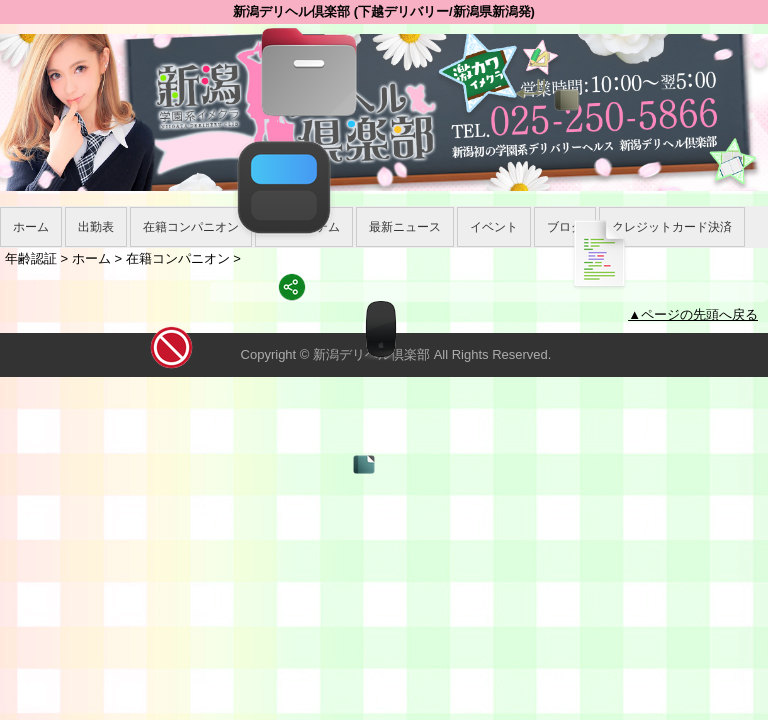 The image size is (768, 720). What do you see at coordinates (364, 464) in the screenshot?
I see `change desktop wallpaper settings` at bounding box center [364, 464].